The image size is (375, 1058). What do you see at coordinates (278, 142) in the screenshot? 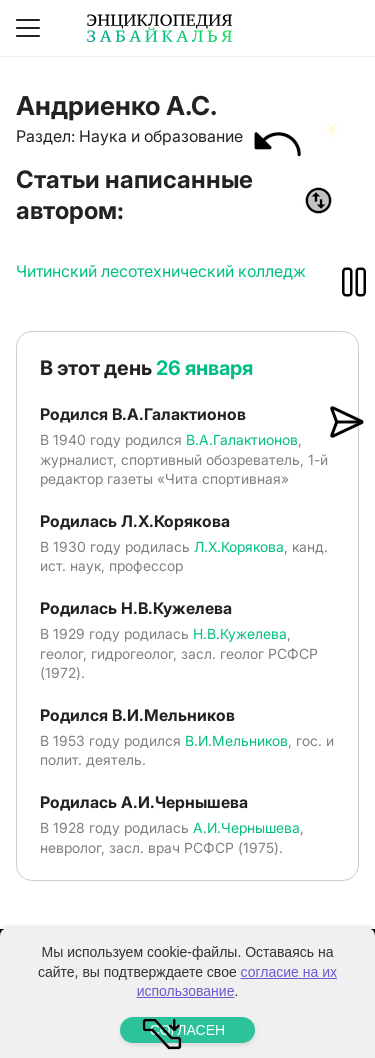
I see `undo last action` at bounding box center [278, 142].